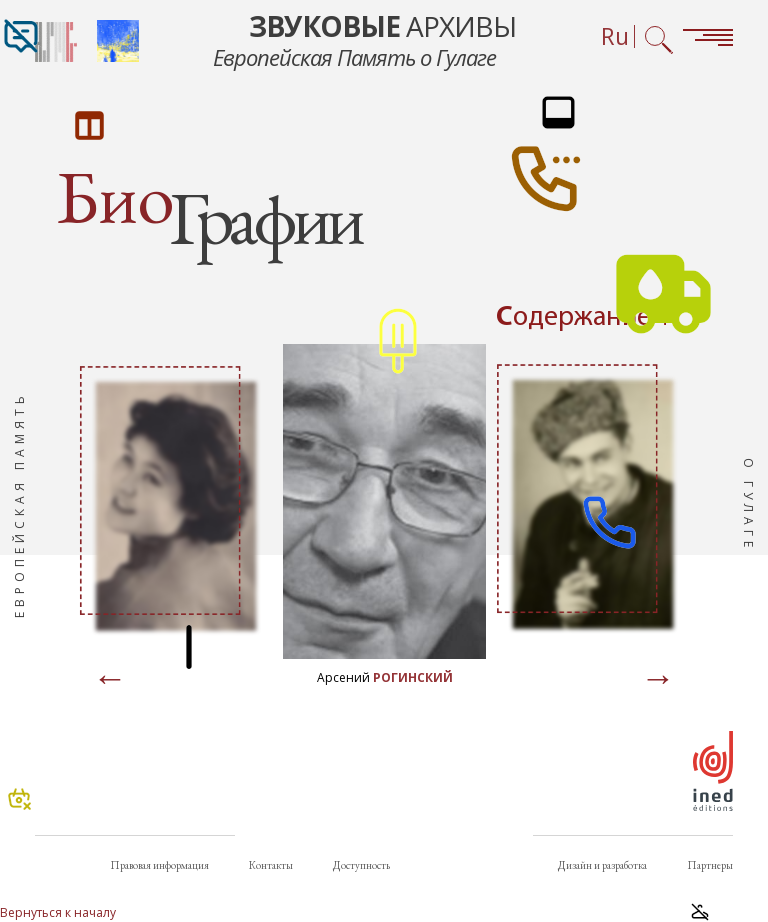 The width and height of the screenshot is (768, 922). I want to click on remove item from basket, so click(19, 798).